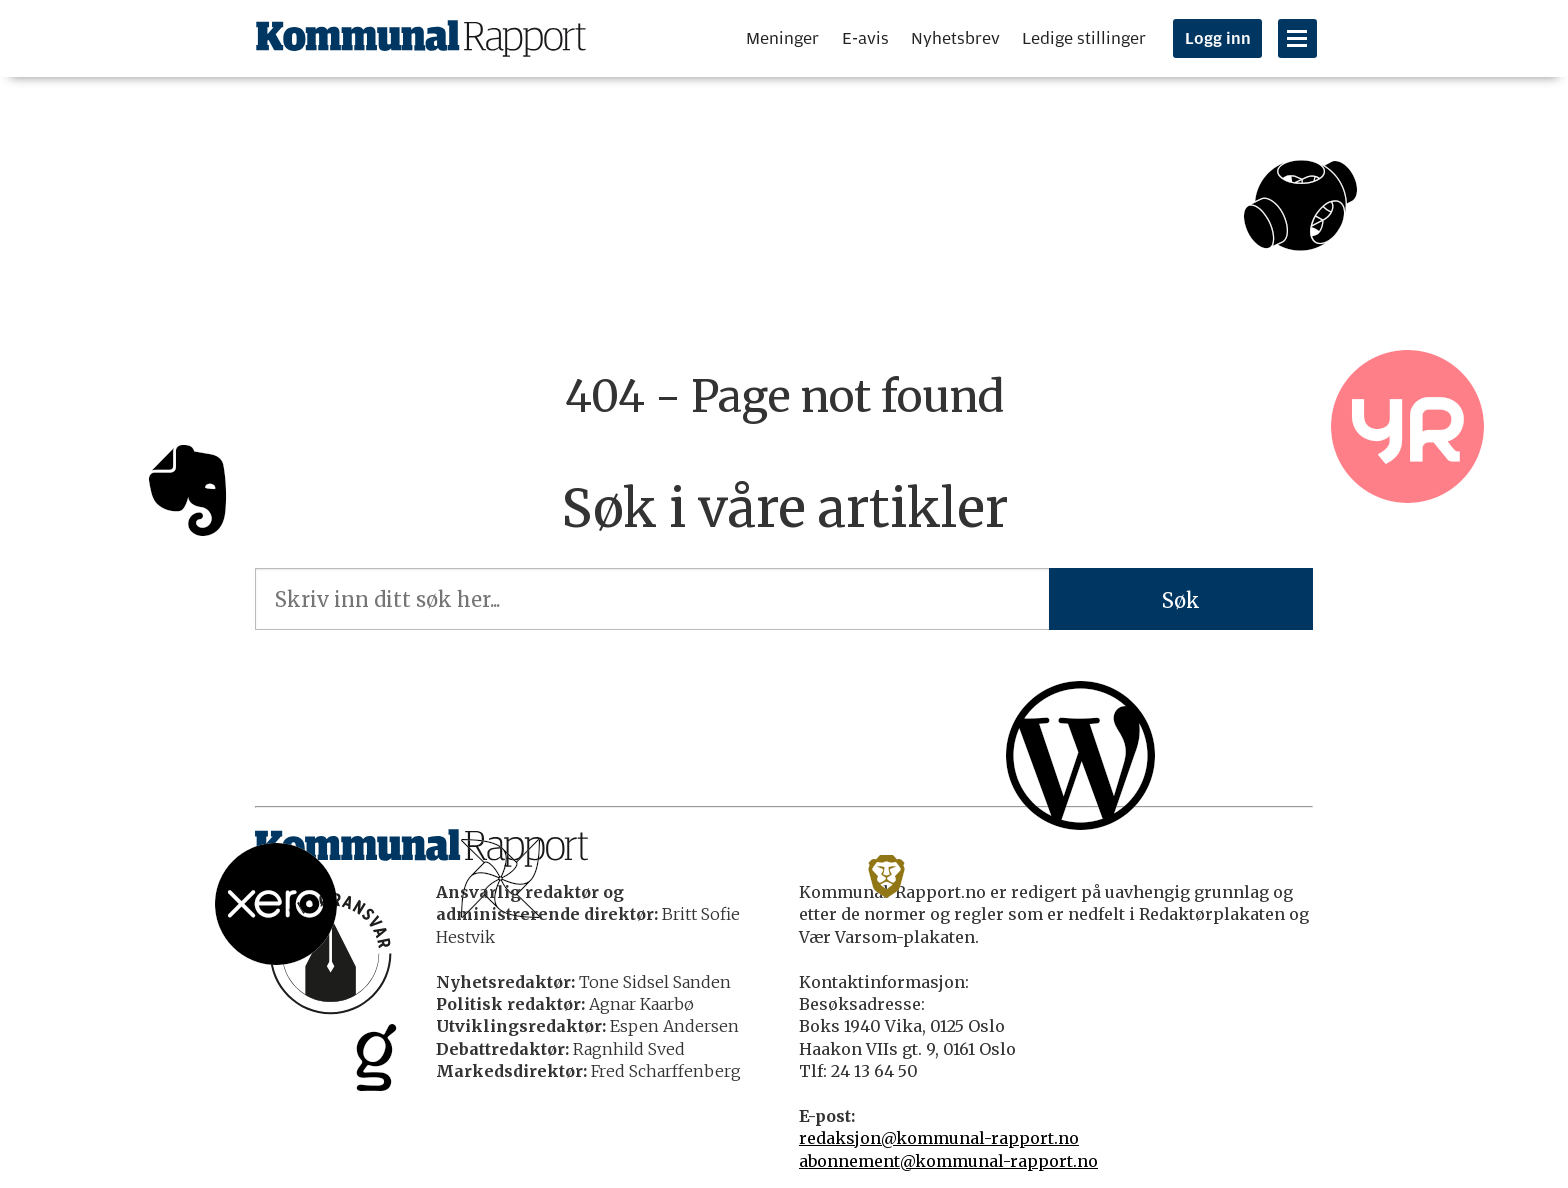 This screenshot has height=1188, width=1568. Describe the element at coordinates (376, 1057) in the screenshot. I see `open Goodreads app` at that location.